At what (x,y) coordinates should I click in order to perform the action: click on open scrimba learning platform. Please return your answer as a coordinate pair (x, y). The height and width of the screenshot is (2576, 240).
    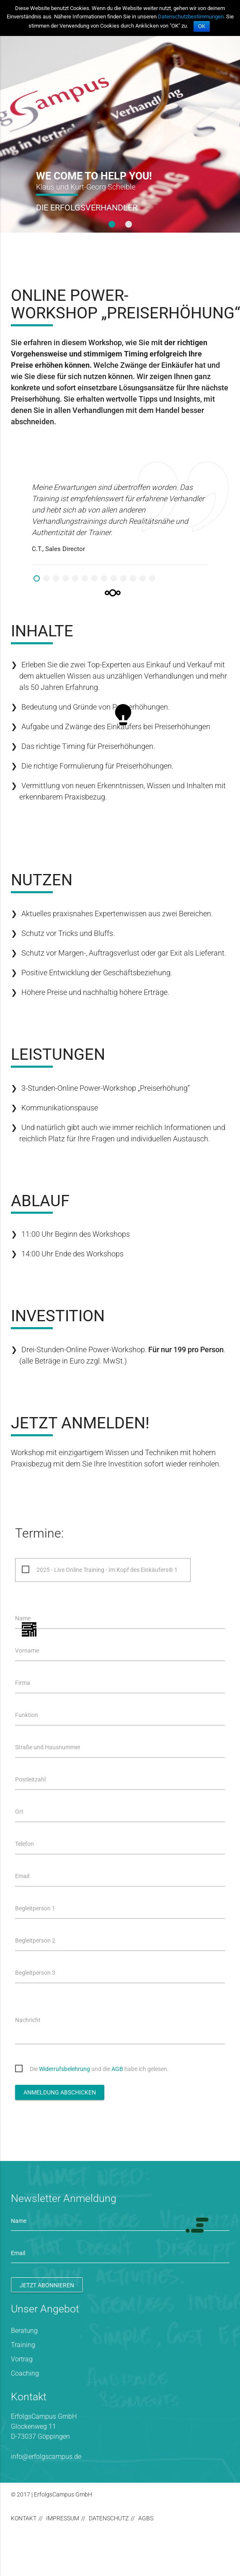
    Looking at the image, I should click on (197, 2225).